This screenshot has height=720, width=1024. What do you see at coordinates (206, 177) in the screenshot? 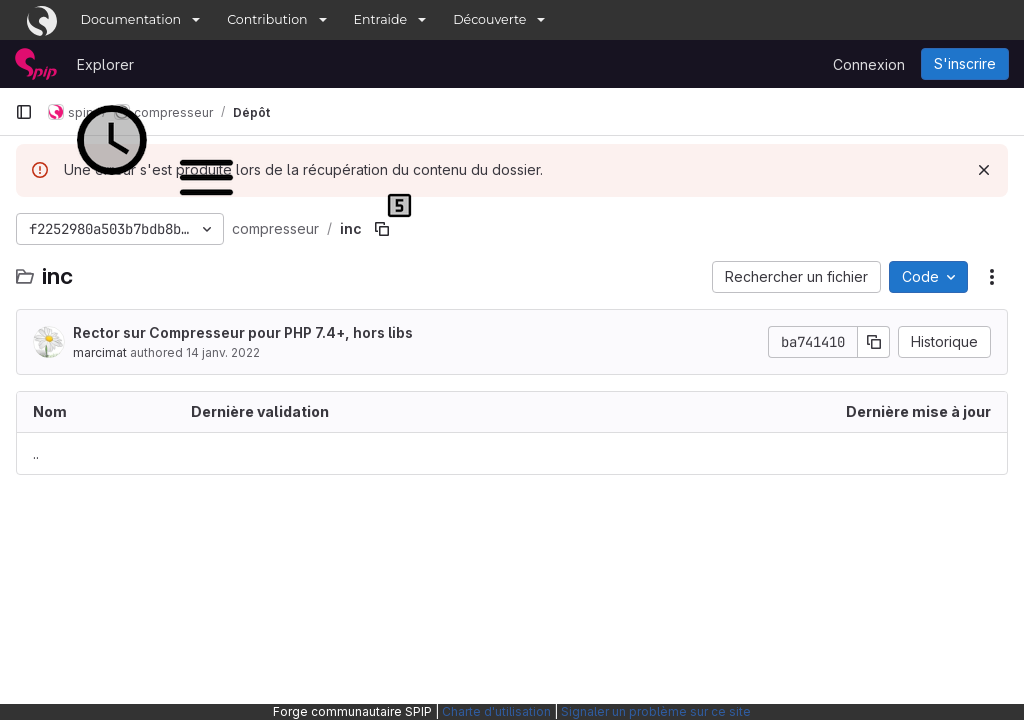
I see `open navigation menu` at bounding box center [206, 177].